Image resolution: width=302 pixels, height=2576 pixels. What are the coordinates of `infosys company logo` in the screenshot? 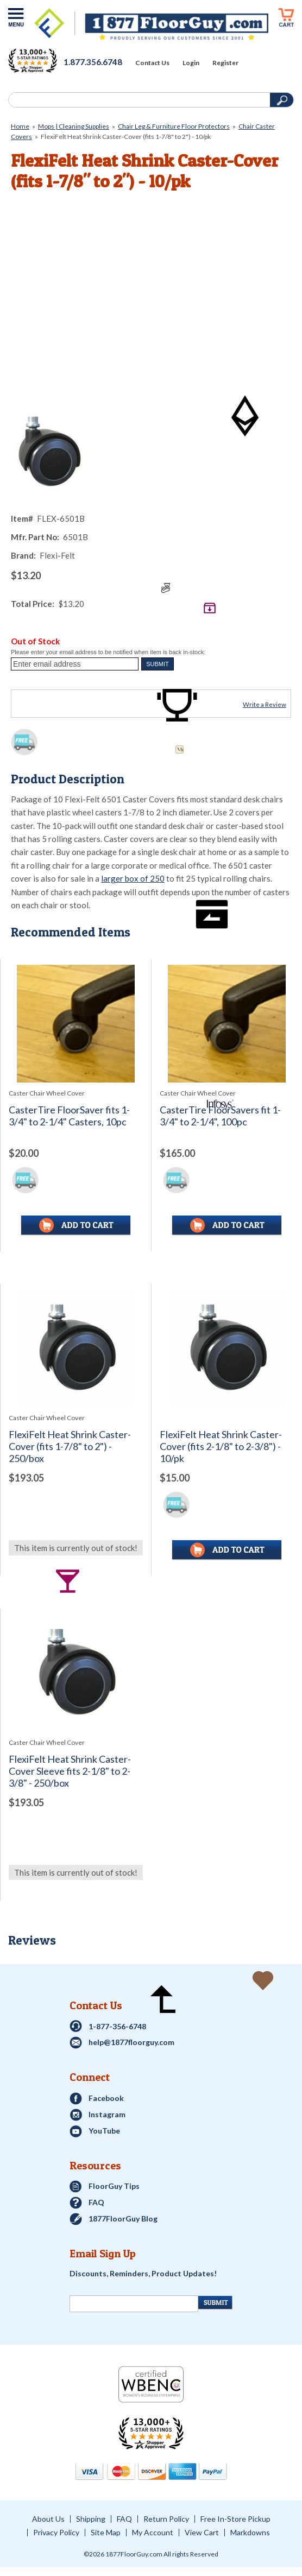 It's located at (220, 1104).